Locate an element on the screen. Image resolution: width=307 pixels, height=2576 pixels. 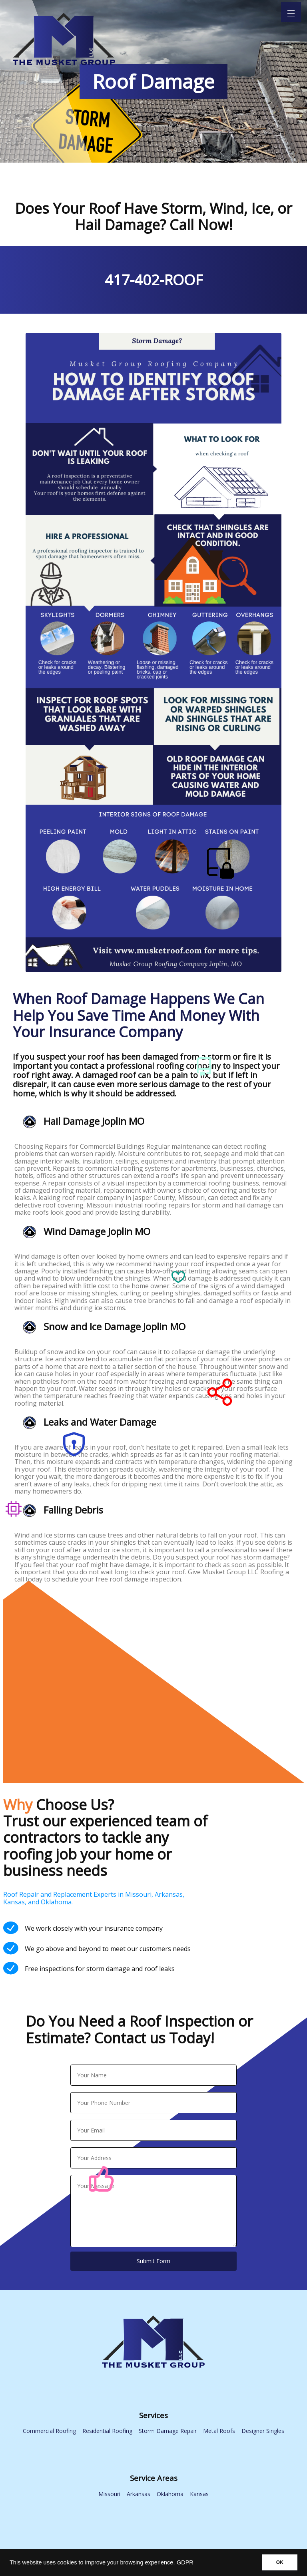
indicates a private or locked repository is located at coordinates (218, 863).